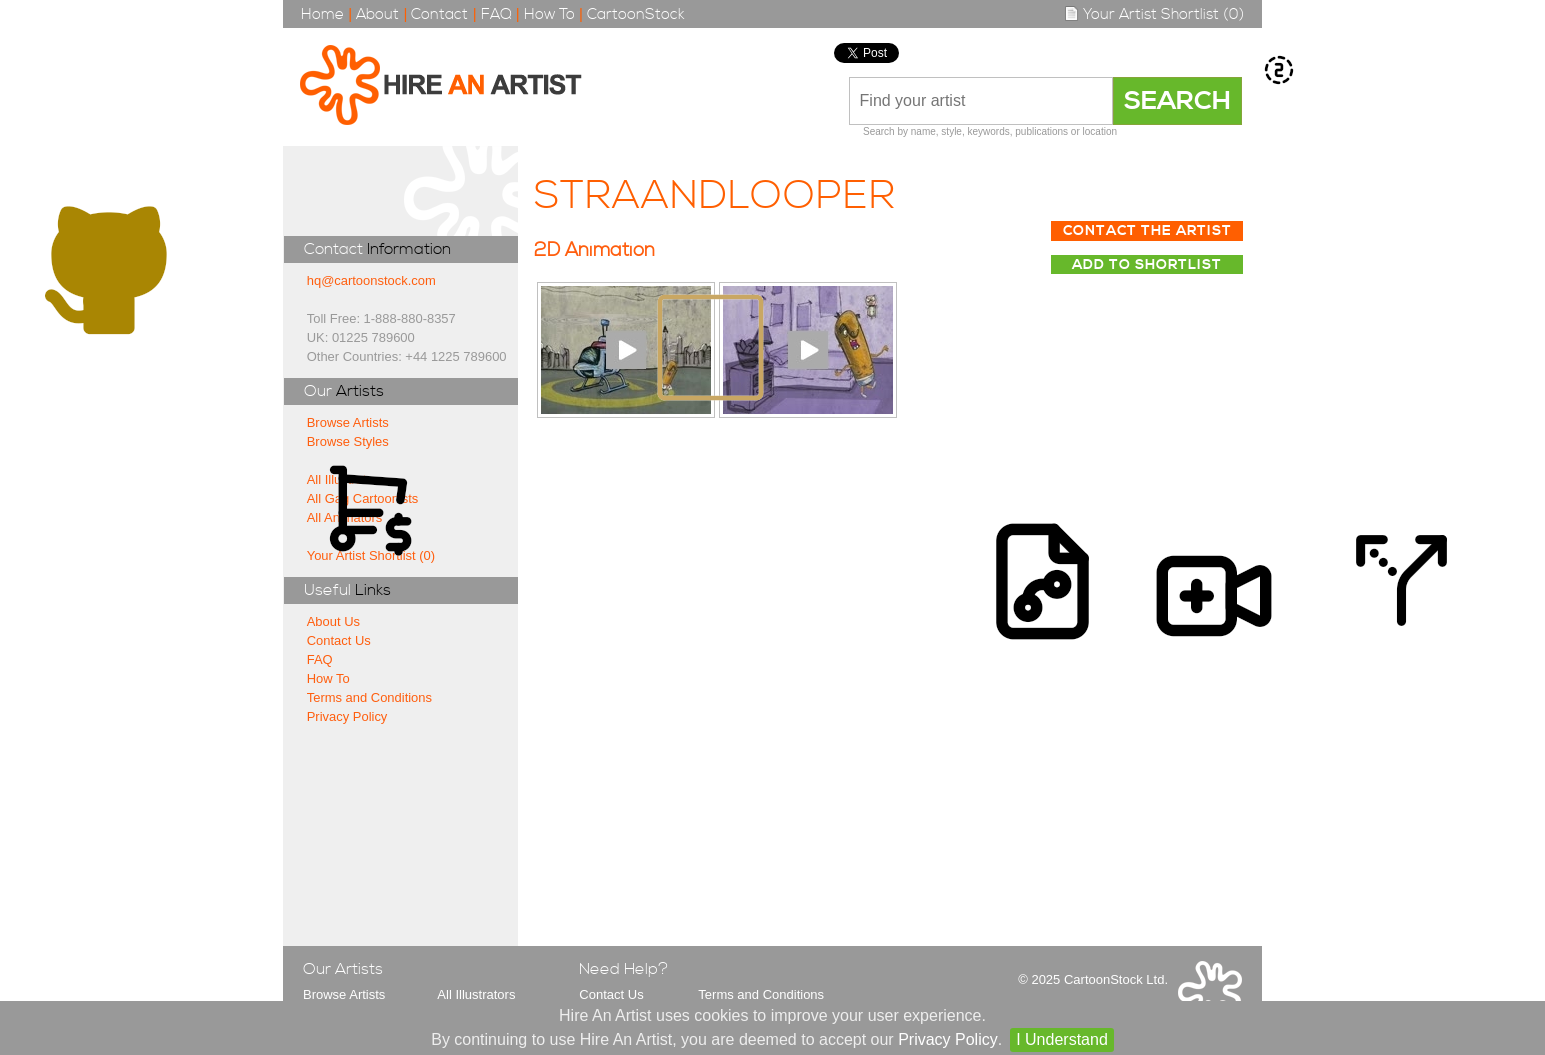  Describe the element at coordinates (1042, 581) in the screenshot. I see `open a vector graphics file` at that location.